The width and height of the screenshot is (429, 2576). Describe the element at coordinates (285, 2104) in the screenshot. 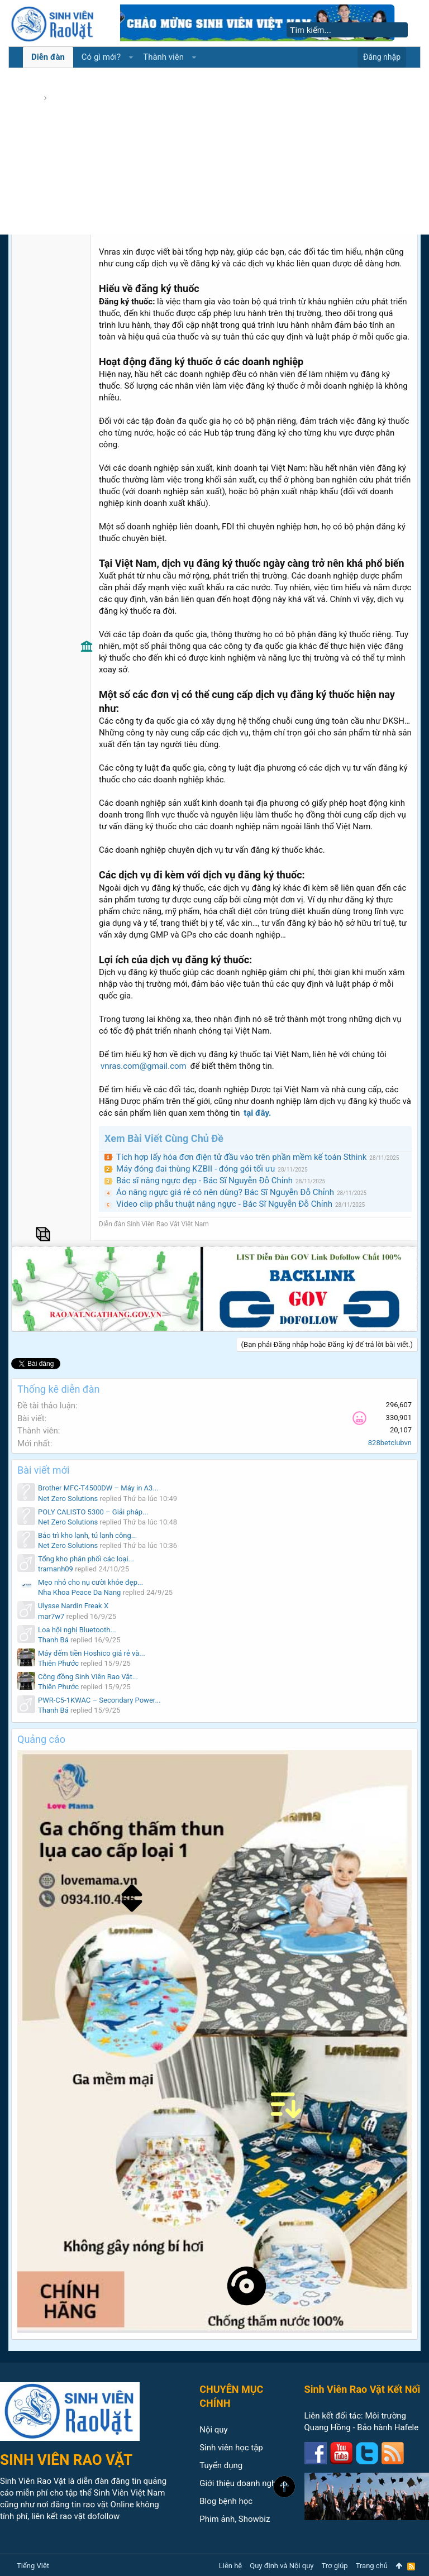

I see `sort items in ascending order` at that location.